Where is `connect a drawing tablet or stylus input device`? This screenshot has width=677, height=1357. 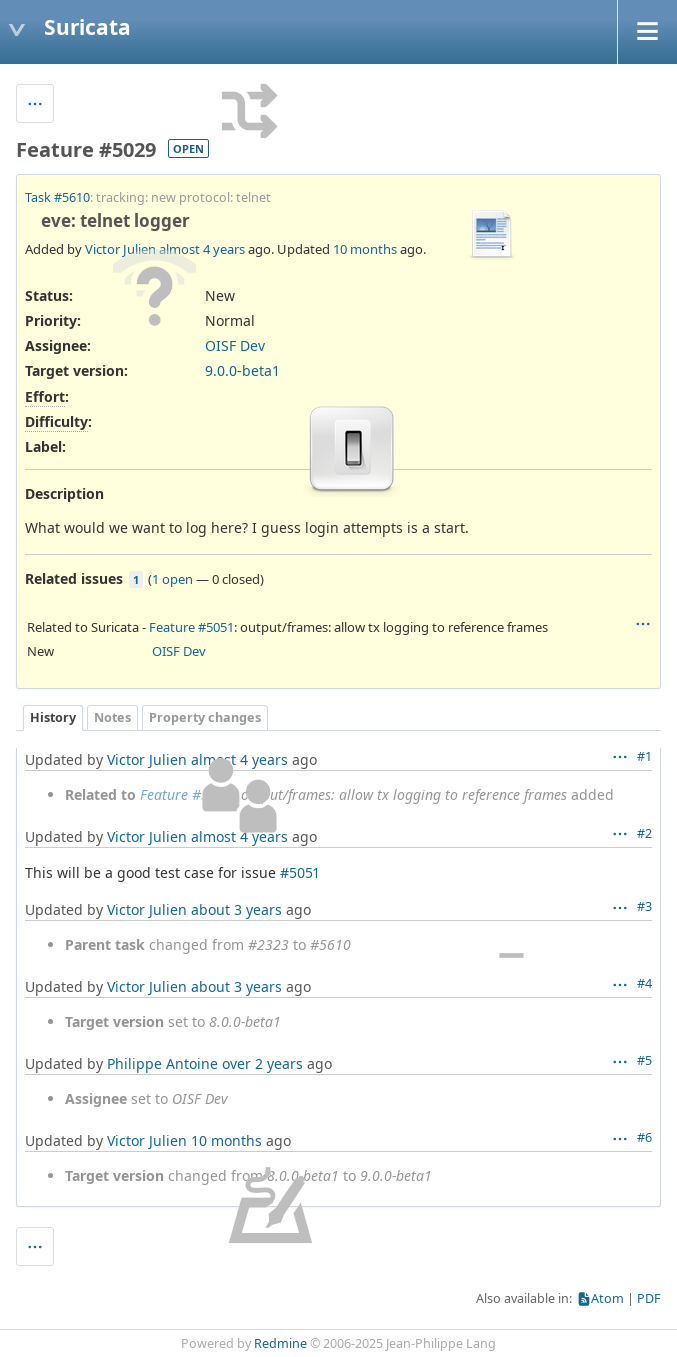
connect a drawing tablet or stylus input device is located at coordinates (270, 1207).